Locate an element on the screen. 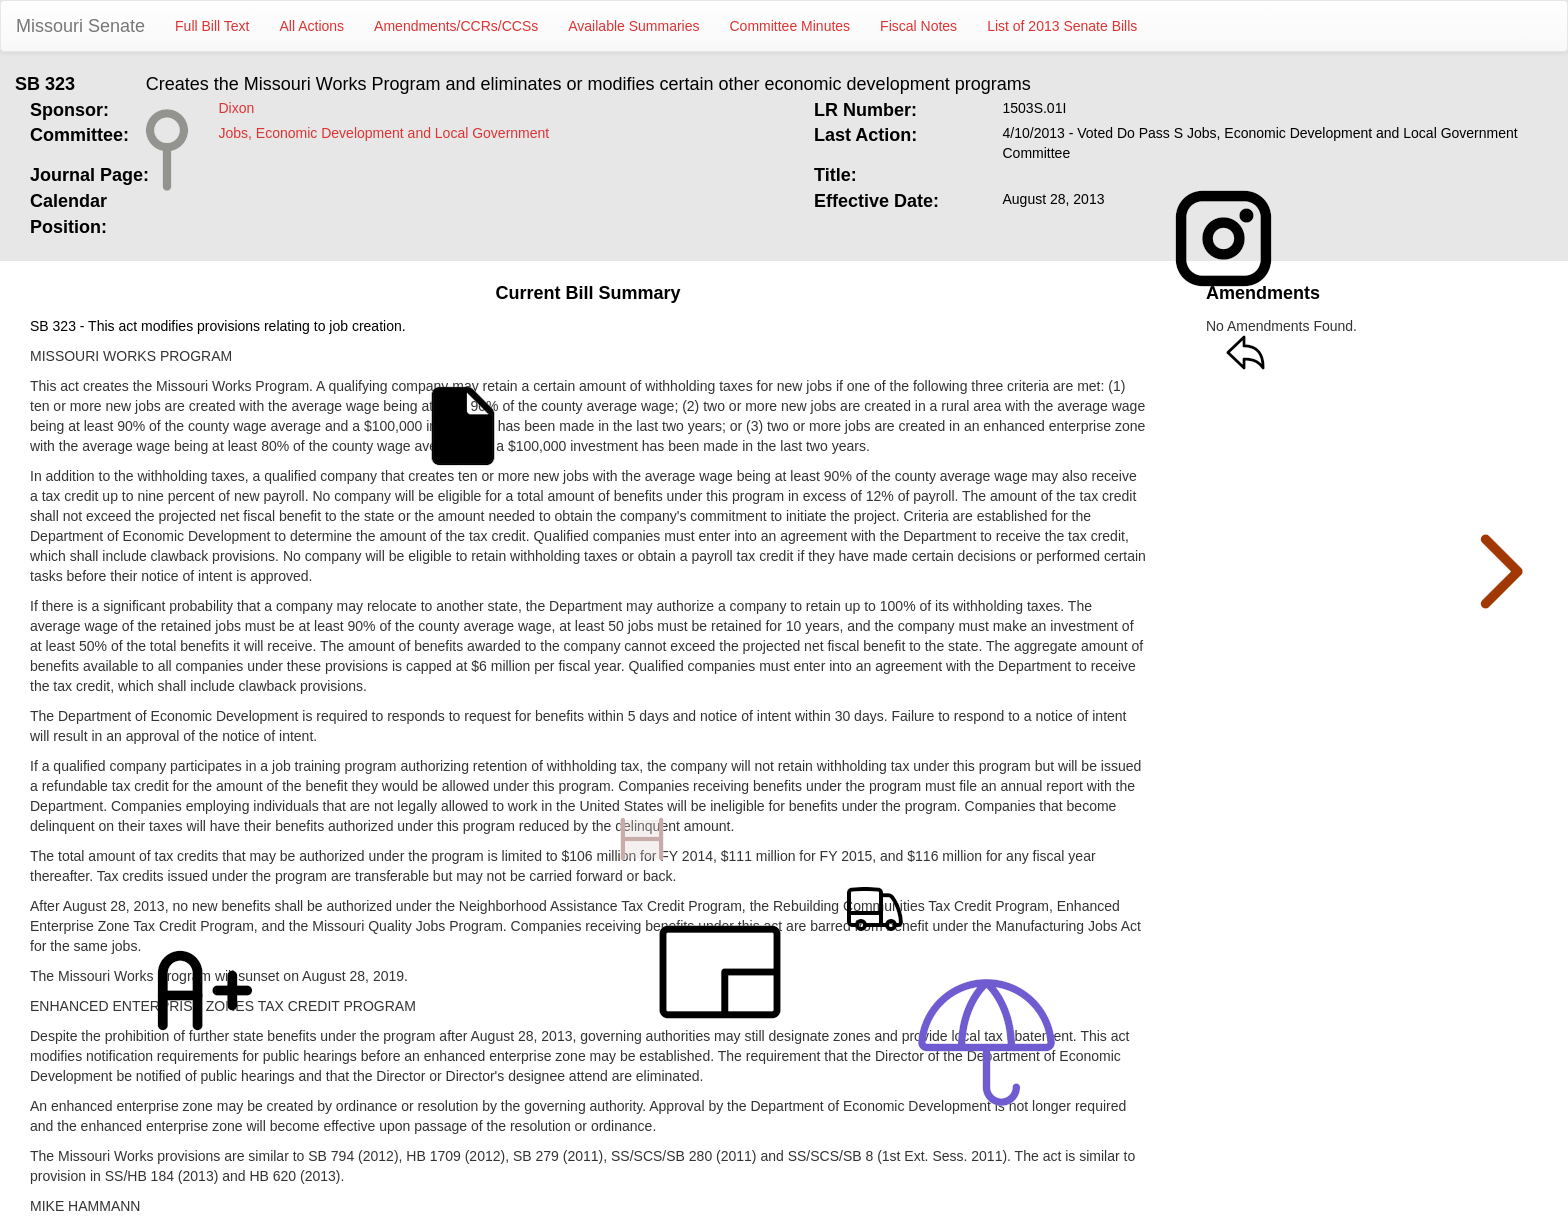 This screenshot has height=1226, width=1568. open Instagram app is located at coordinates (1223, 238).